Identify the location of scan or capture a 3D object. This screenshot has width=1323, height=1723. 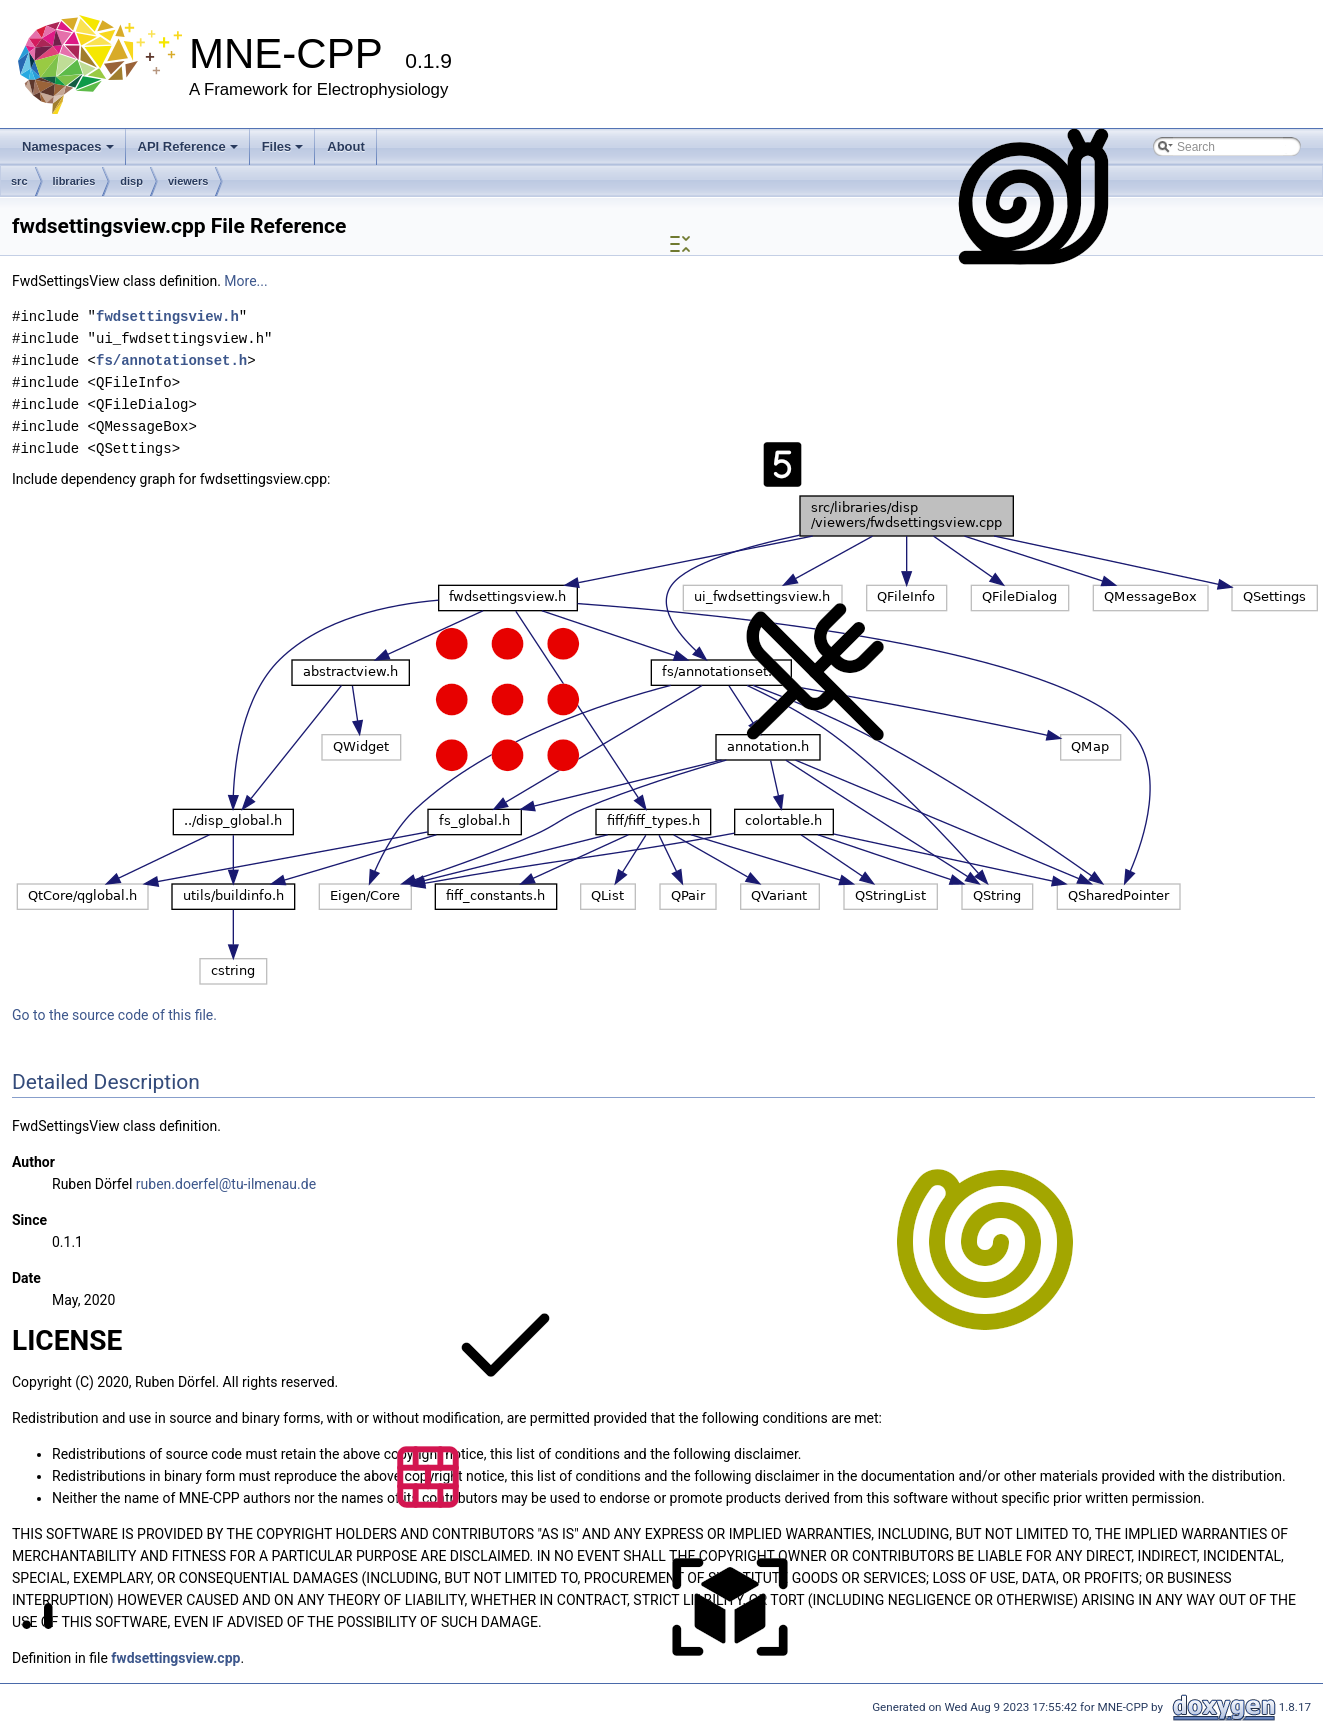
(730, 1607).